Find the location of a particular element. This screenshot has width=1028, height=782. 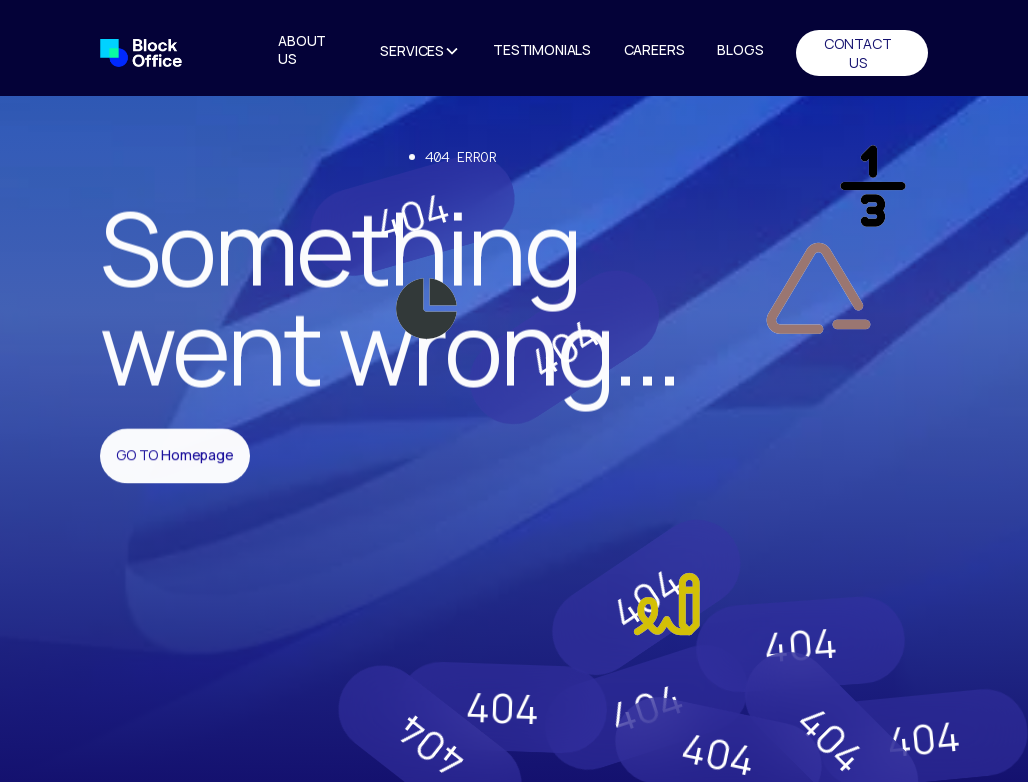

view pie chart analytics is located at coordinates (426, 308).